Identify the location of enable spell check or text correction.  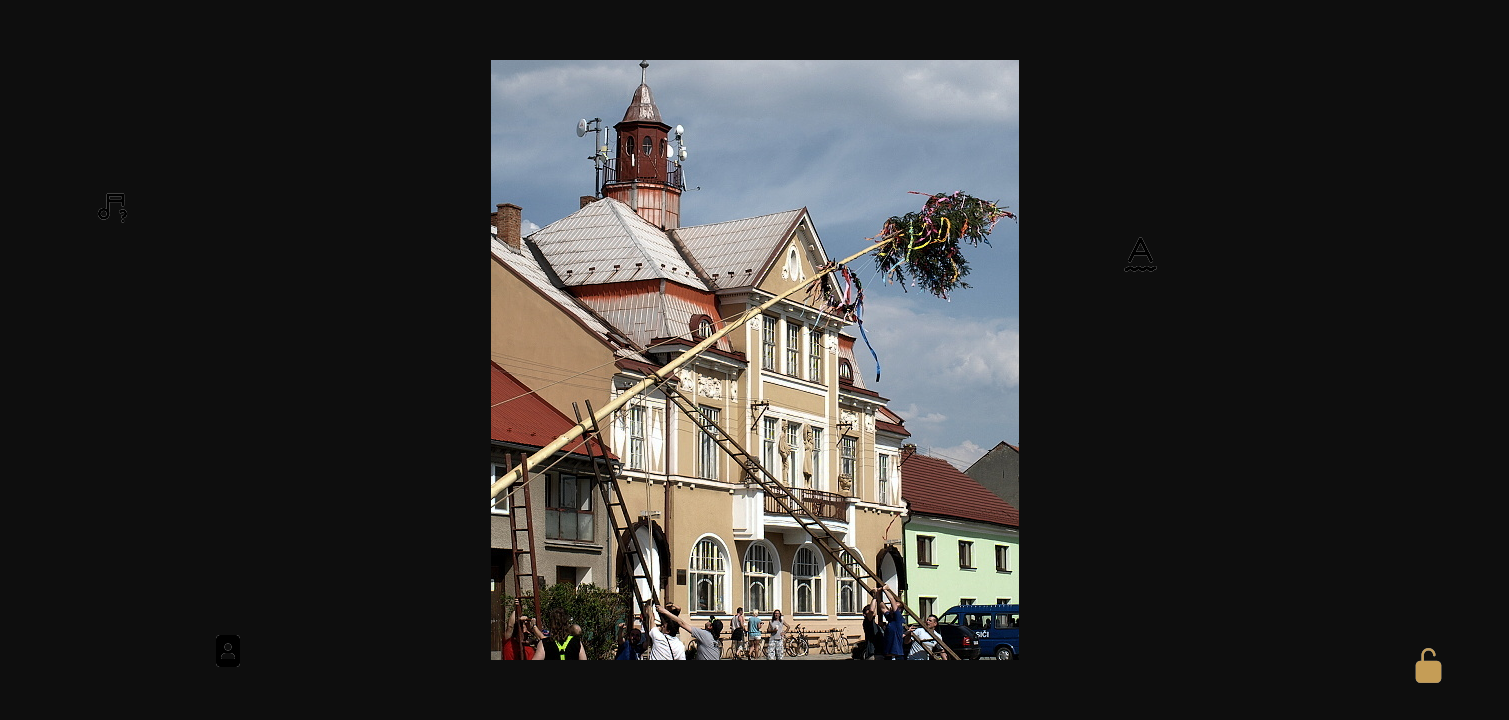
(1140, 253).